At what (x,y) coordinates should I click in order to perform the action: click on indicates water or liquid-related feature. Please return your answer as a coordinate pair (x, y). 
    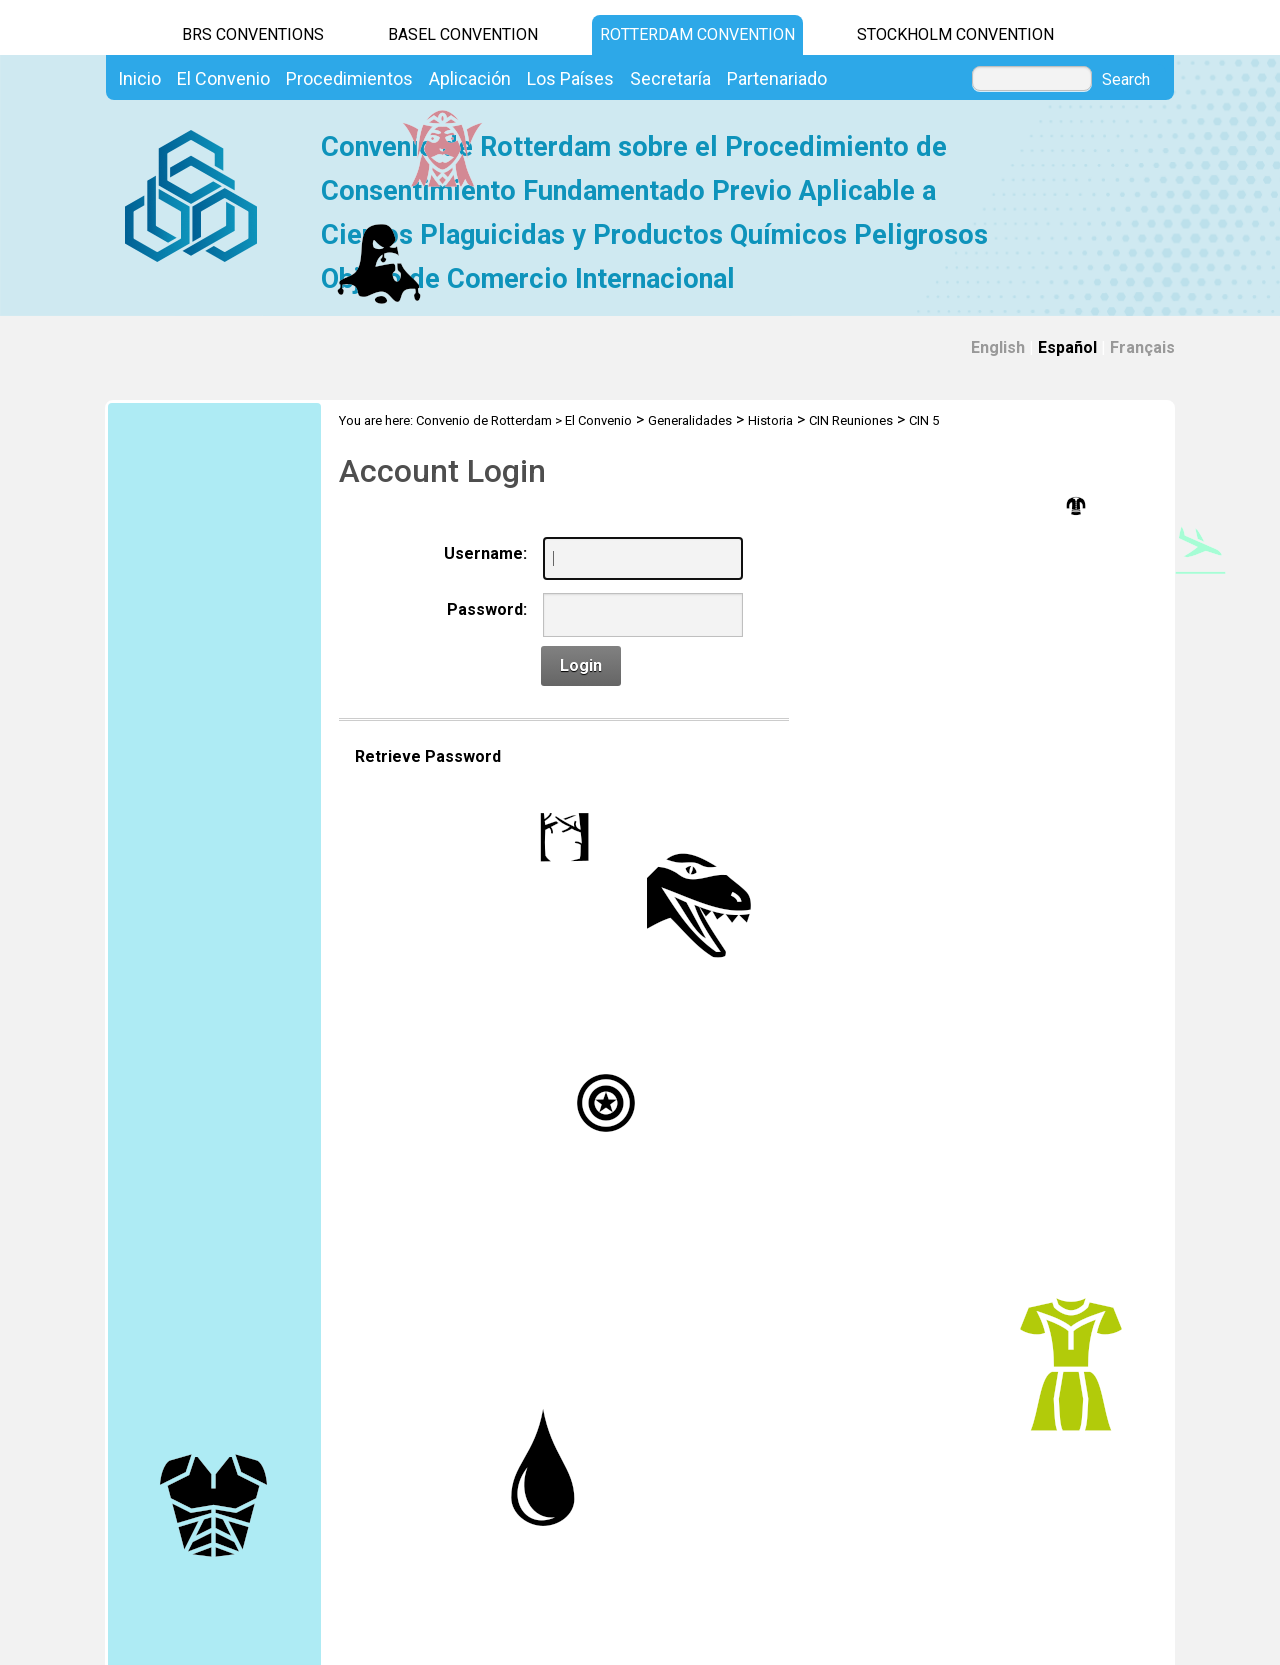
    Looking at the image, I should click on (541, 1467).